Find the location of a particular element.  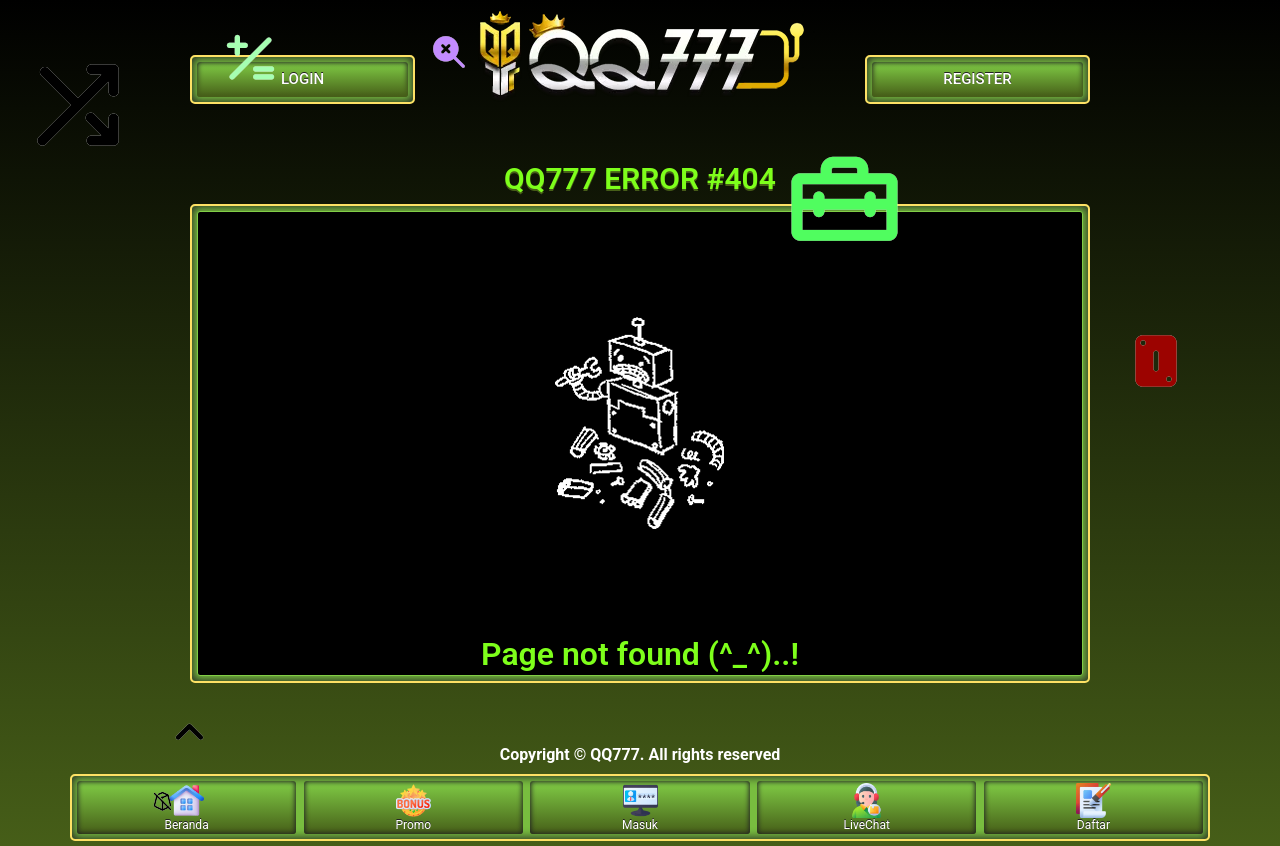

cancel or clear current search is located at coordinates (449, 52).